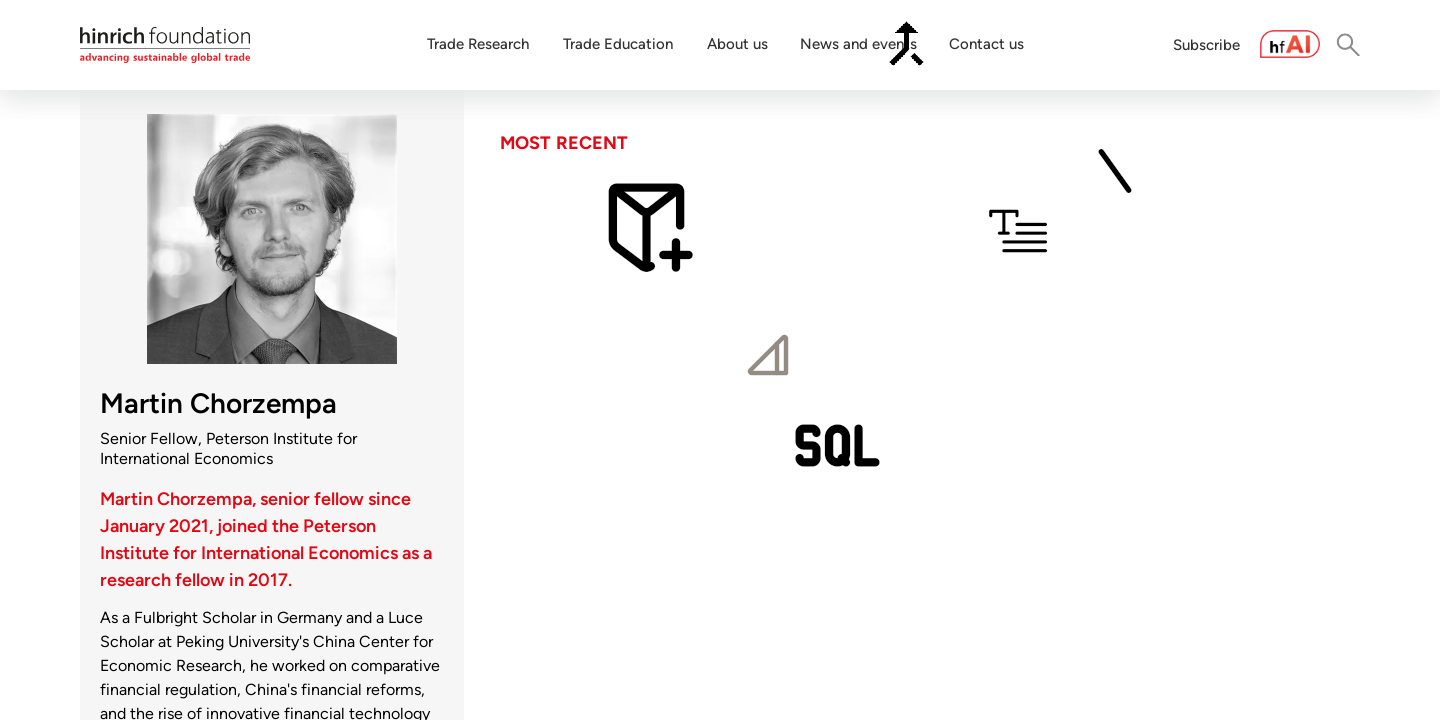 The height and width of the screenshot is (720, 1440). I want to click on indicates a disabled or unavailable feature, so click(1115, 171).